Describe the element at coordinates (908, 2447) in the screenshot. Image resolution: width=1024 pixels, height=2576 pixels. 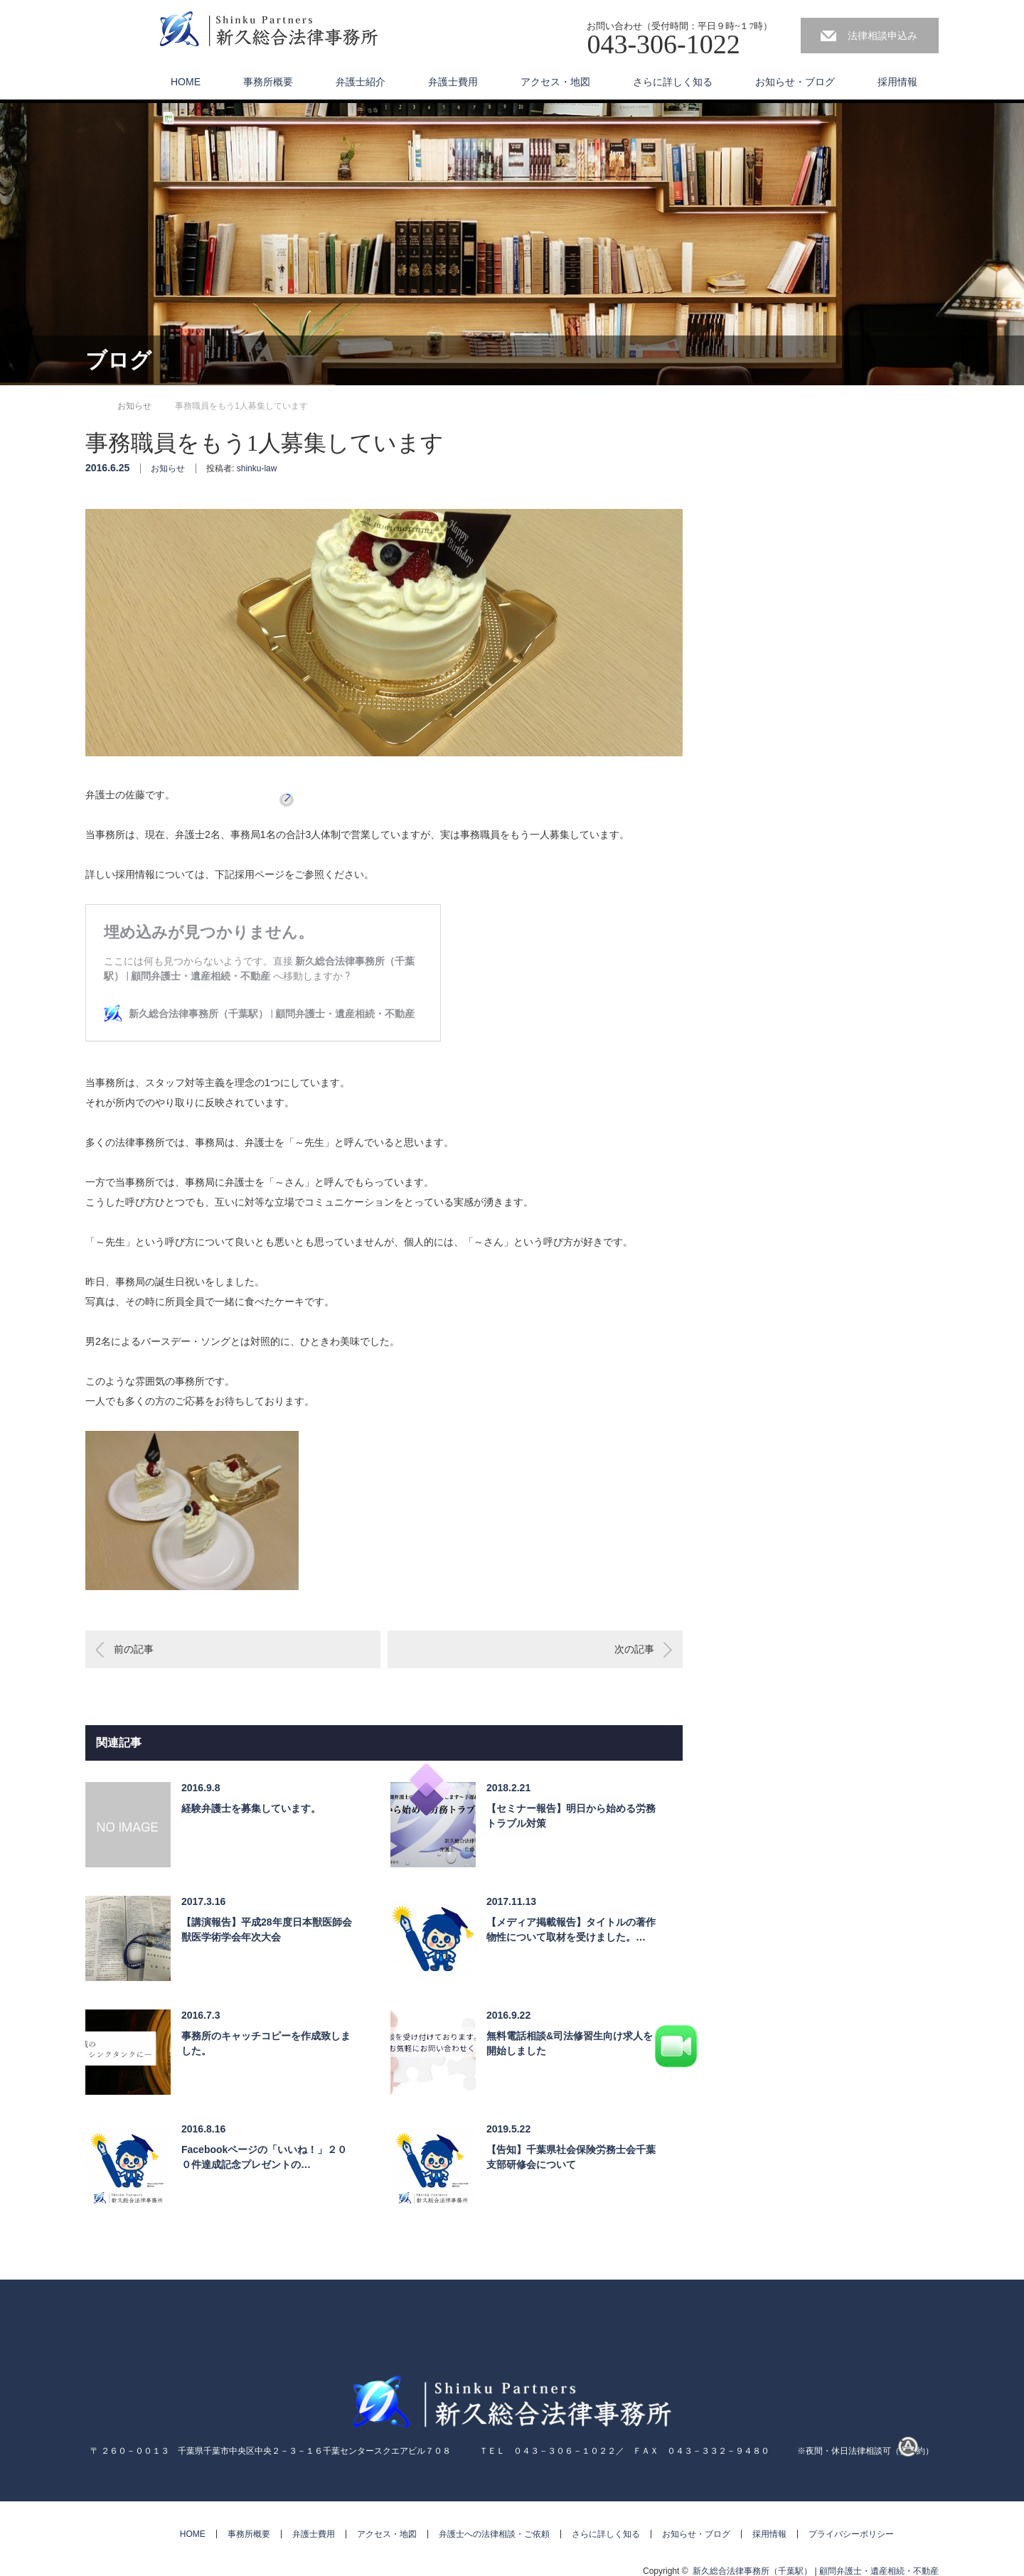
I see `open the software update manager` at that location.